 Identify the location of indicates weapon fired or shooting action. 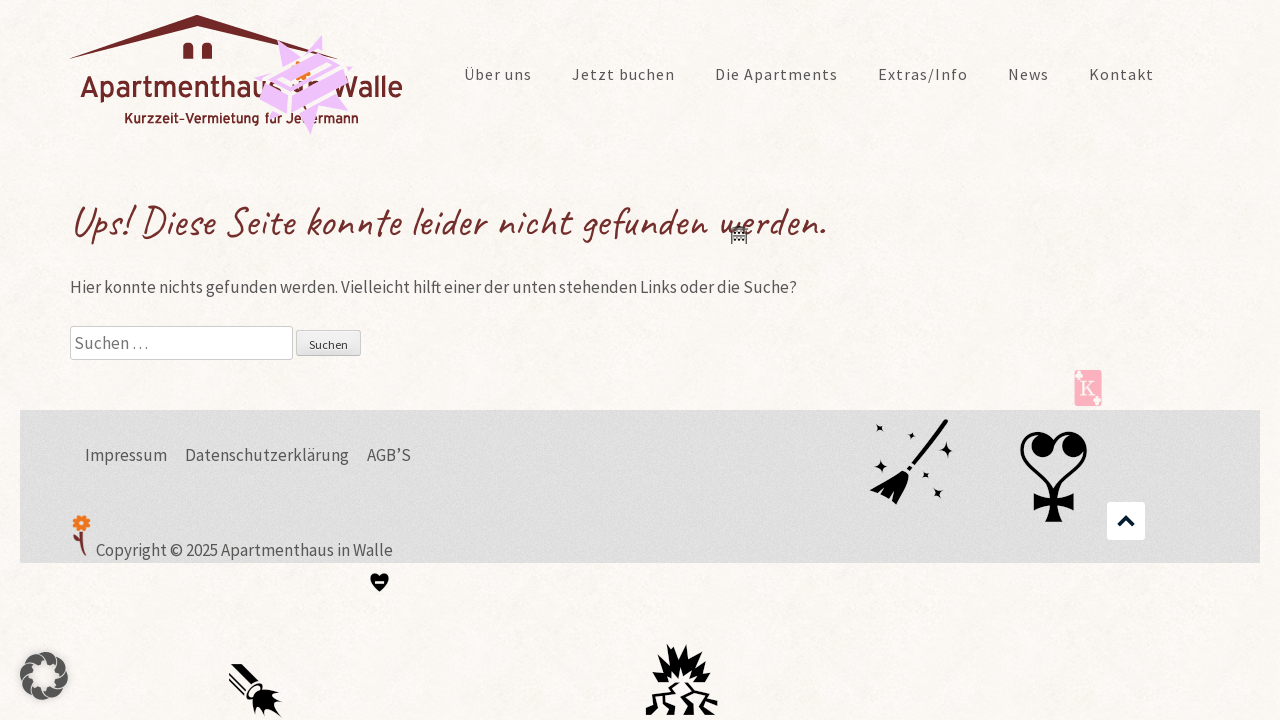
(256, 691).